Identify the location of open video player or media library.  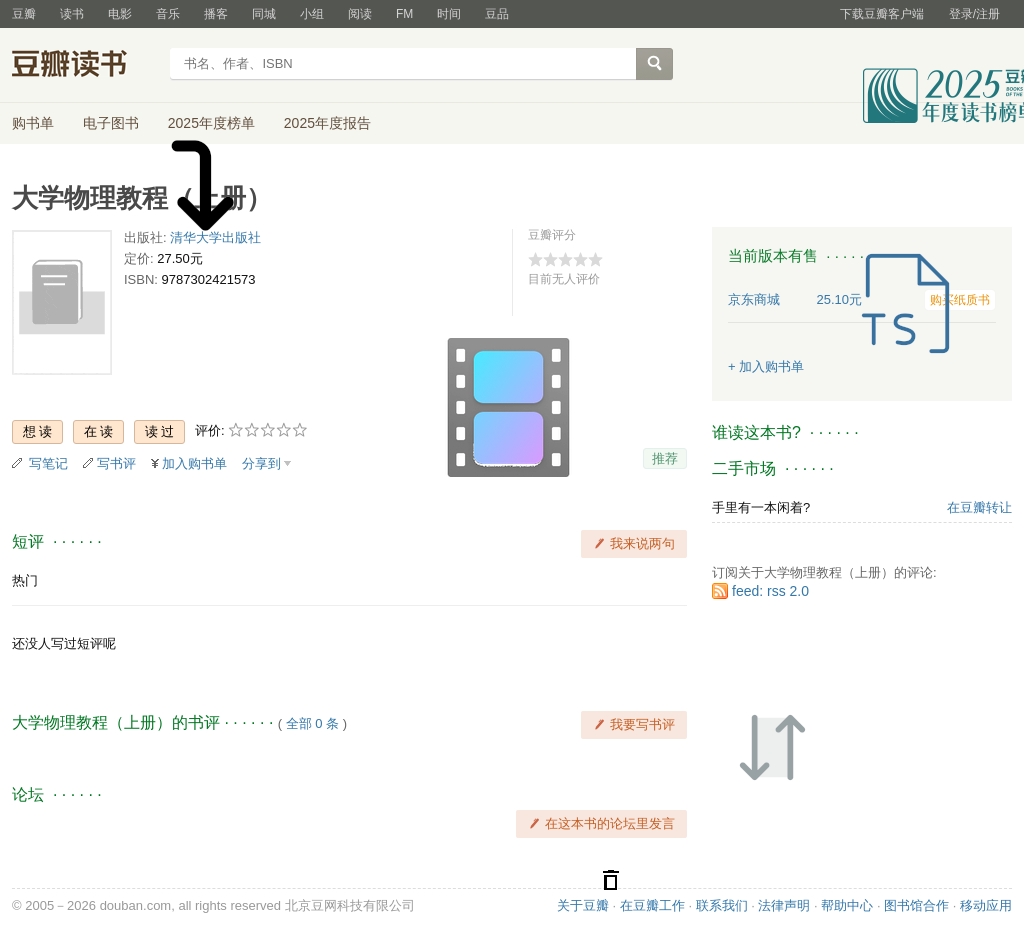
(508, 407).